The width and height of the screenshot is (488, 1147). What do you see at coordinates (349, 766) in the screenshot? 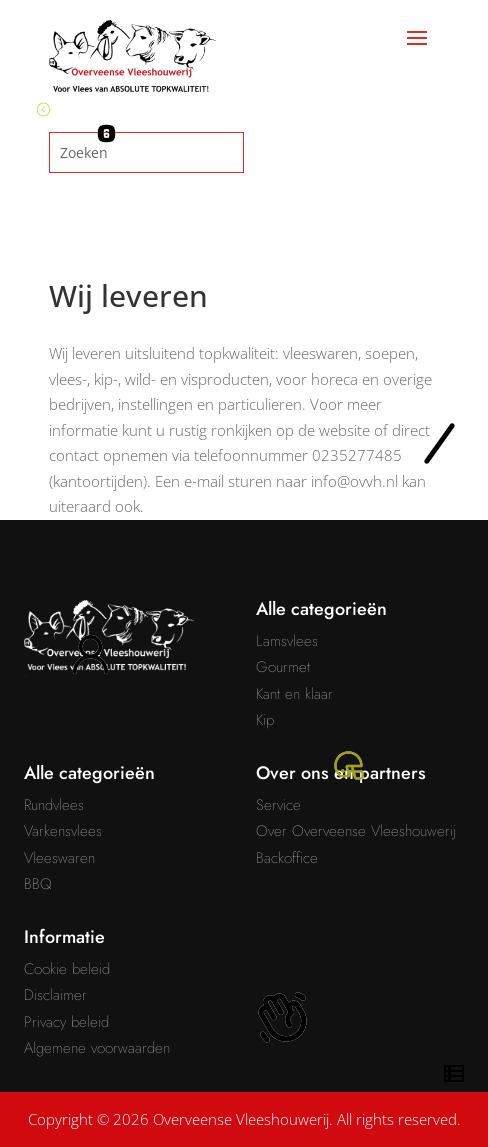
I see `access sports or football content` at bounding box center [349, 766].